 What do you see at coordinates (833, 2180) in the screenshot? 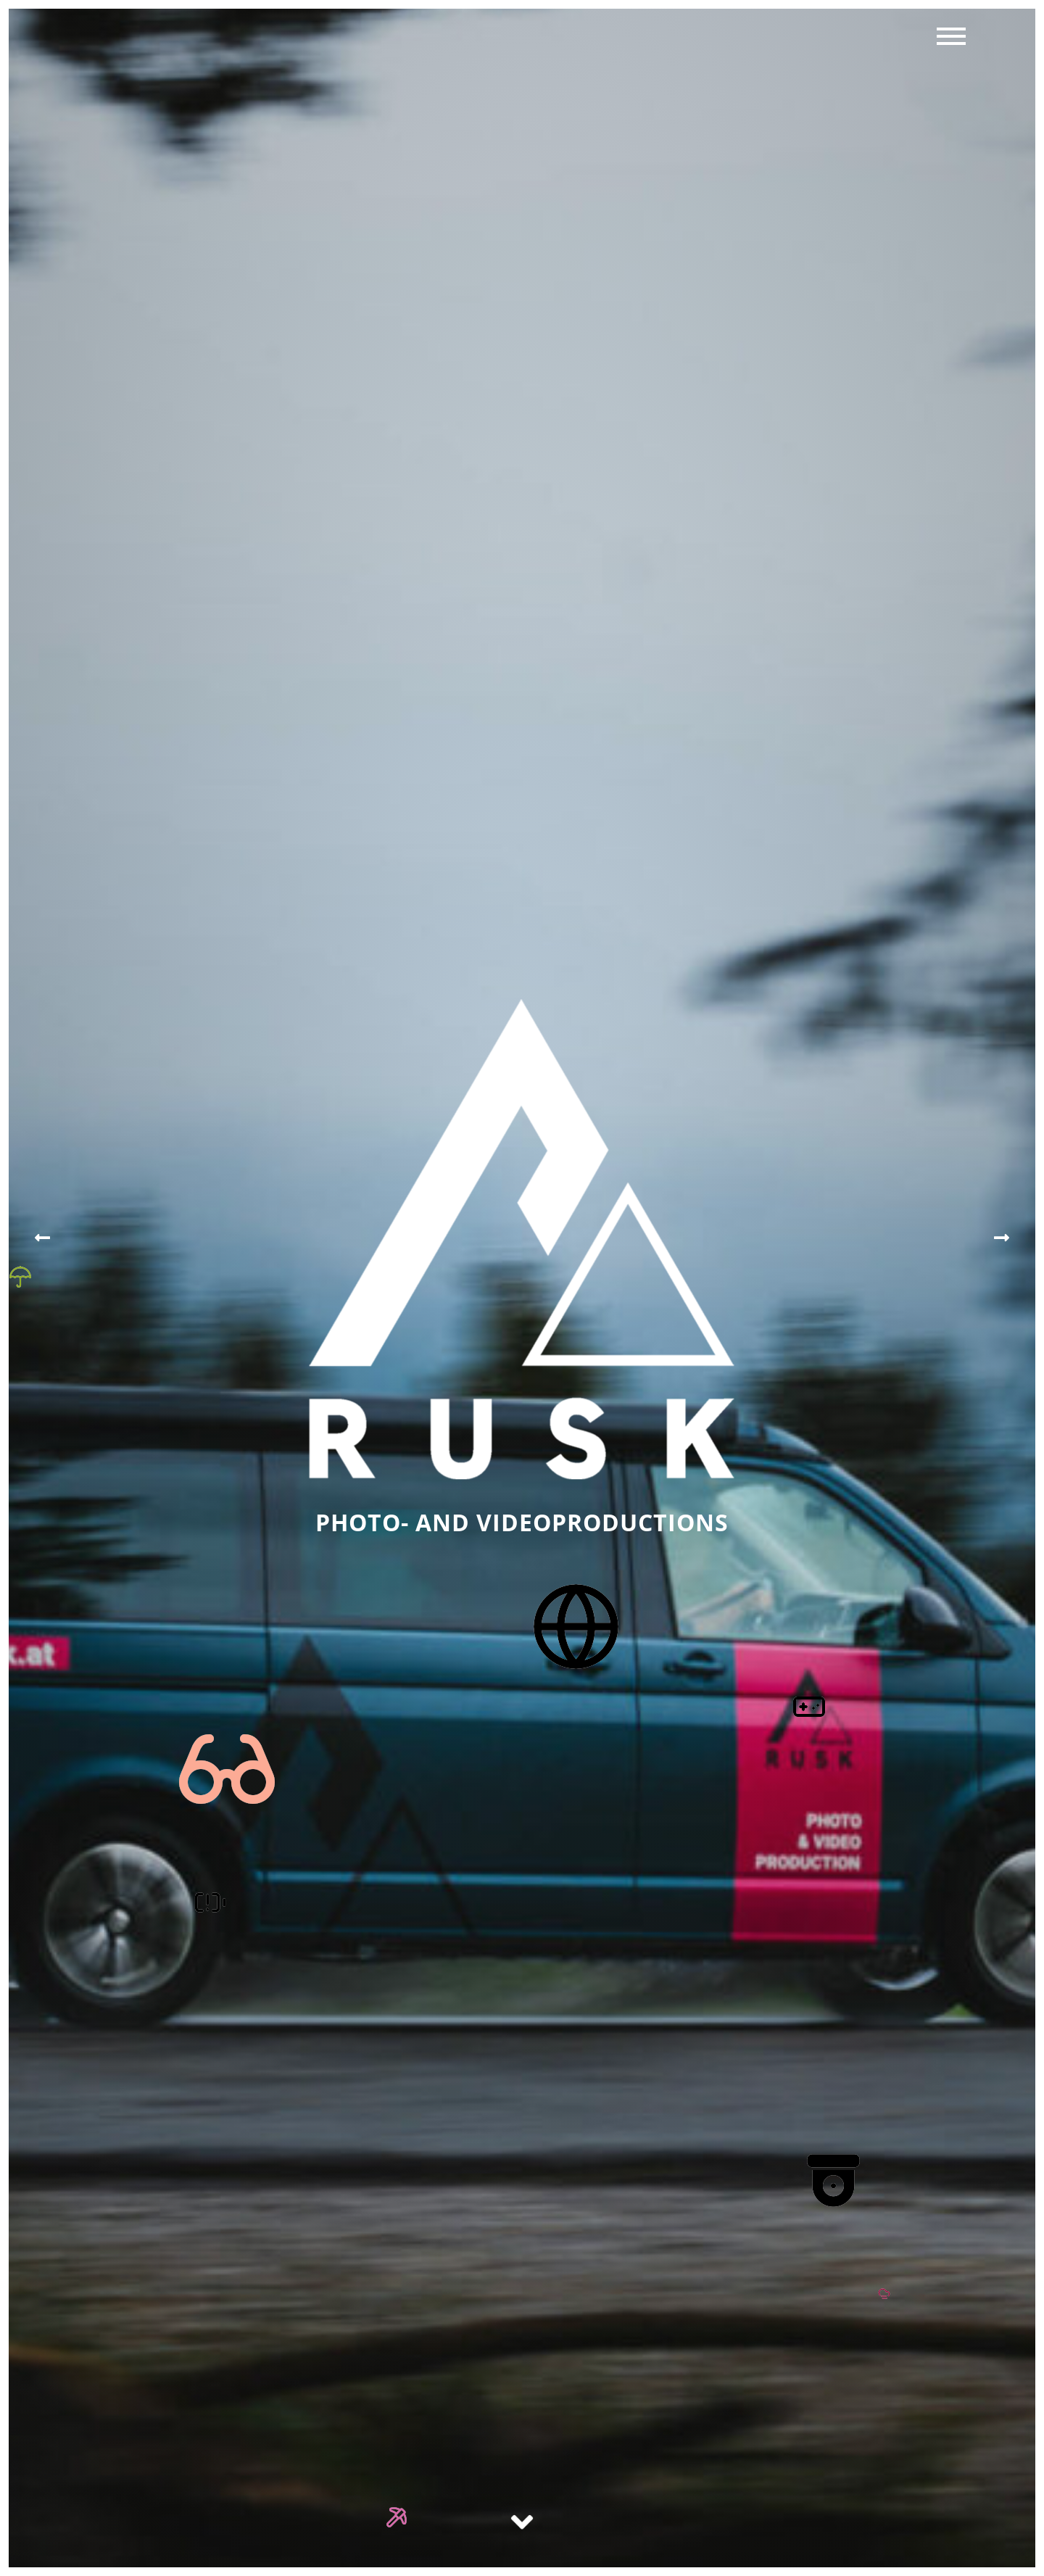
I see `access security camera settings` at bounding box center [833, 2180].